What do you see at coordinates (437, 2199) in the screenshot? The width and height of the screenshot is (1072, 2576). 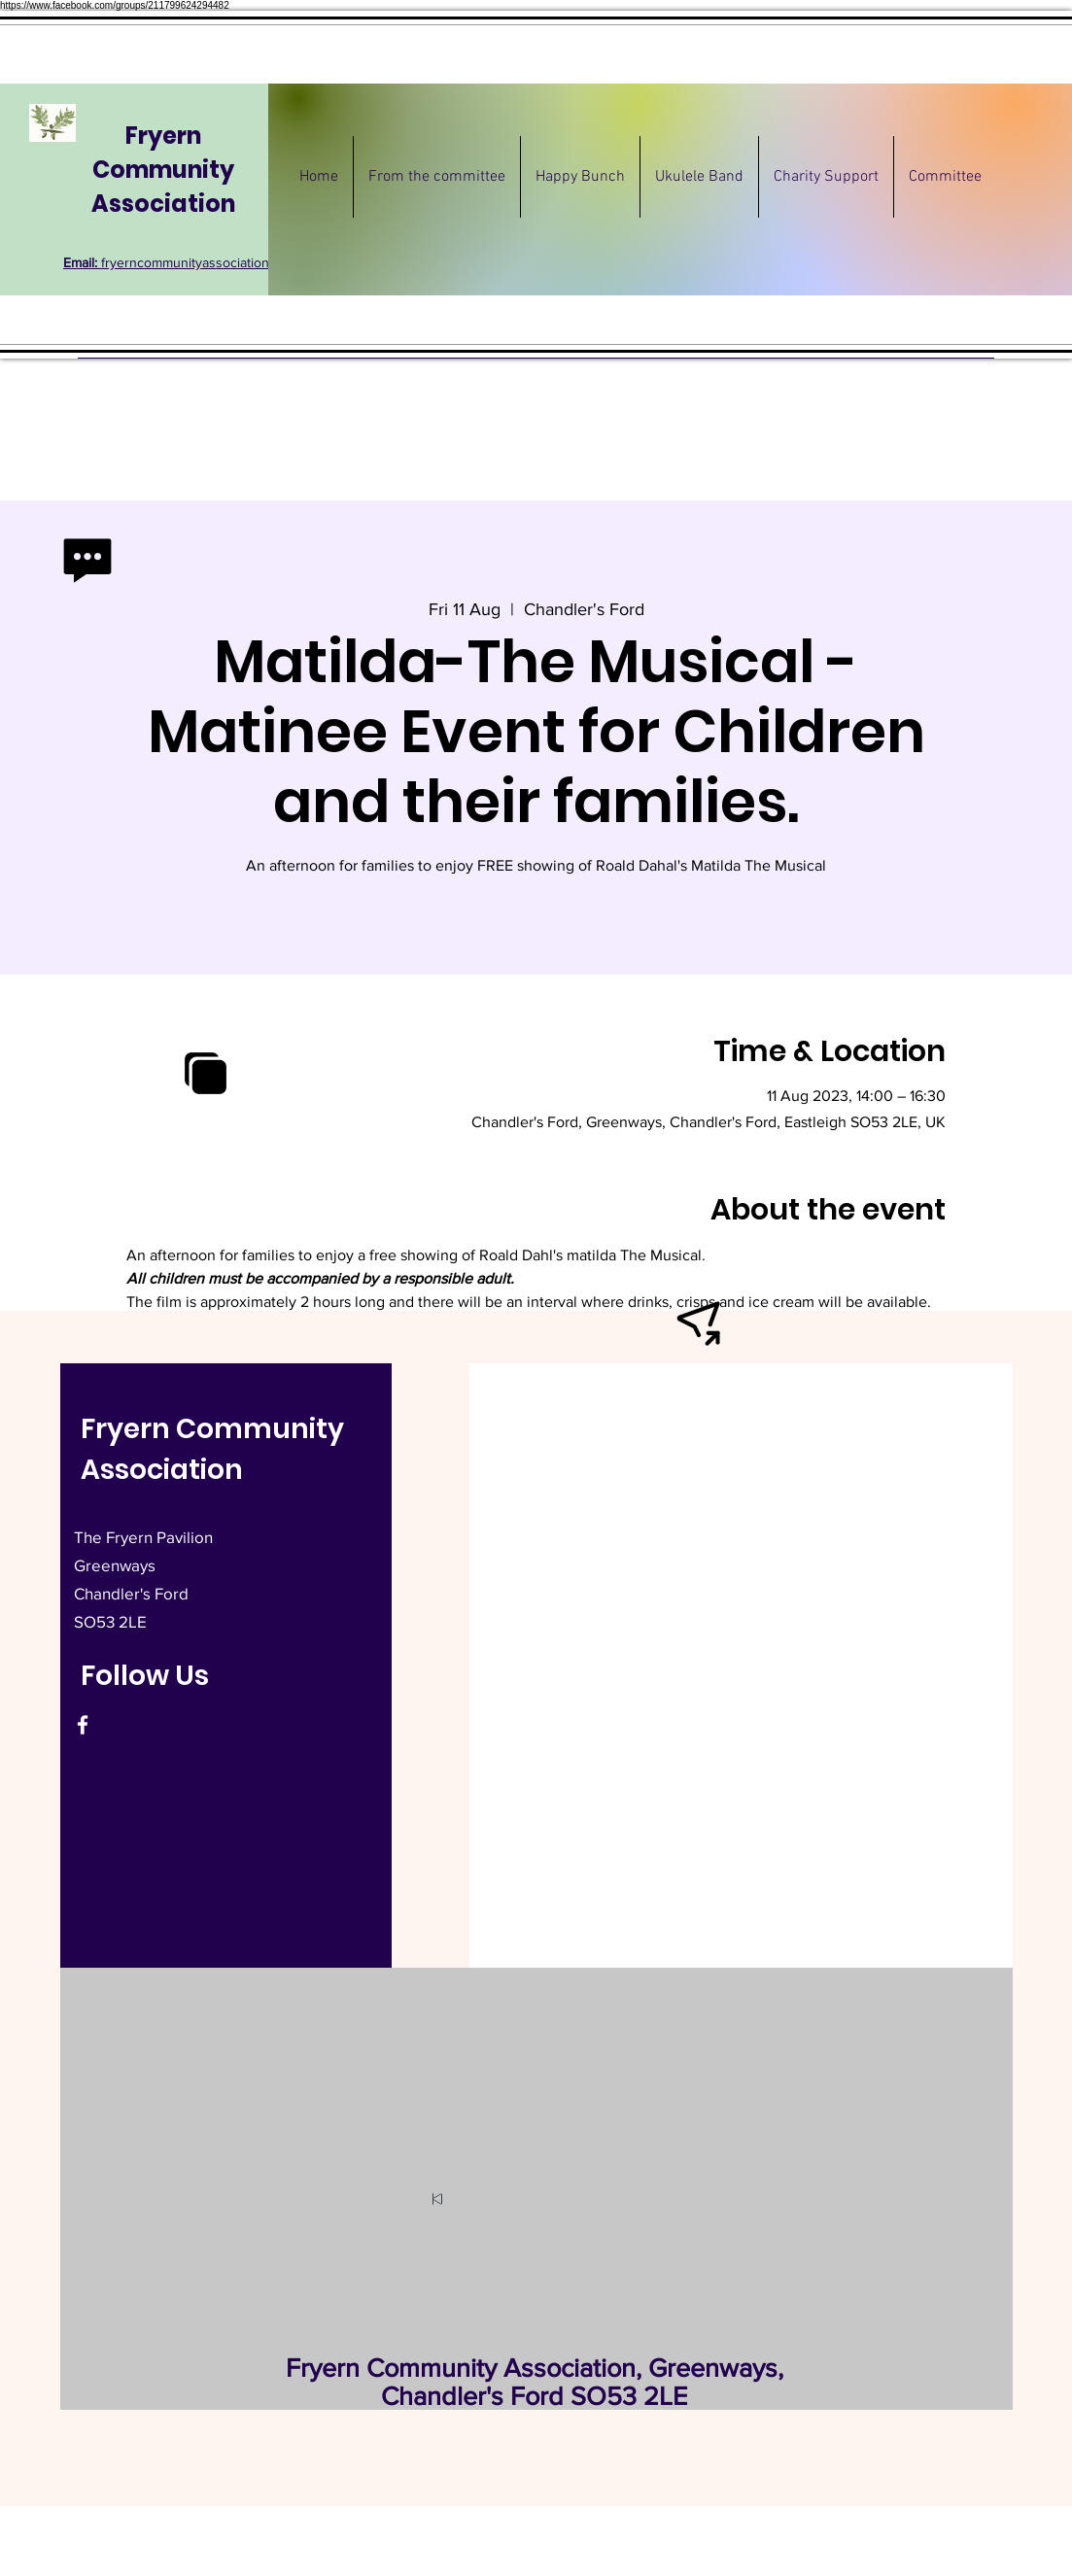 I see `skip to previous track` at bounding box center [437, 2199].